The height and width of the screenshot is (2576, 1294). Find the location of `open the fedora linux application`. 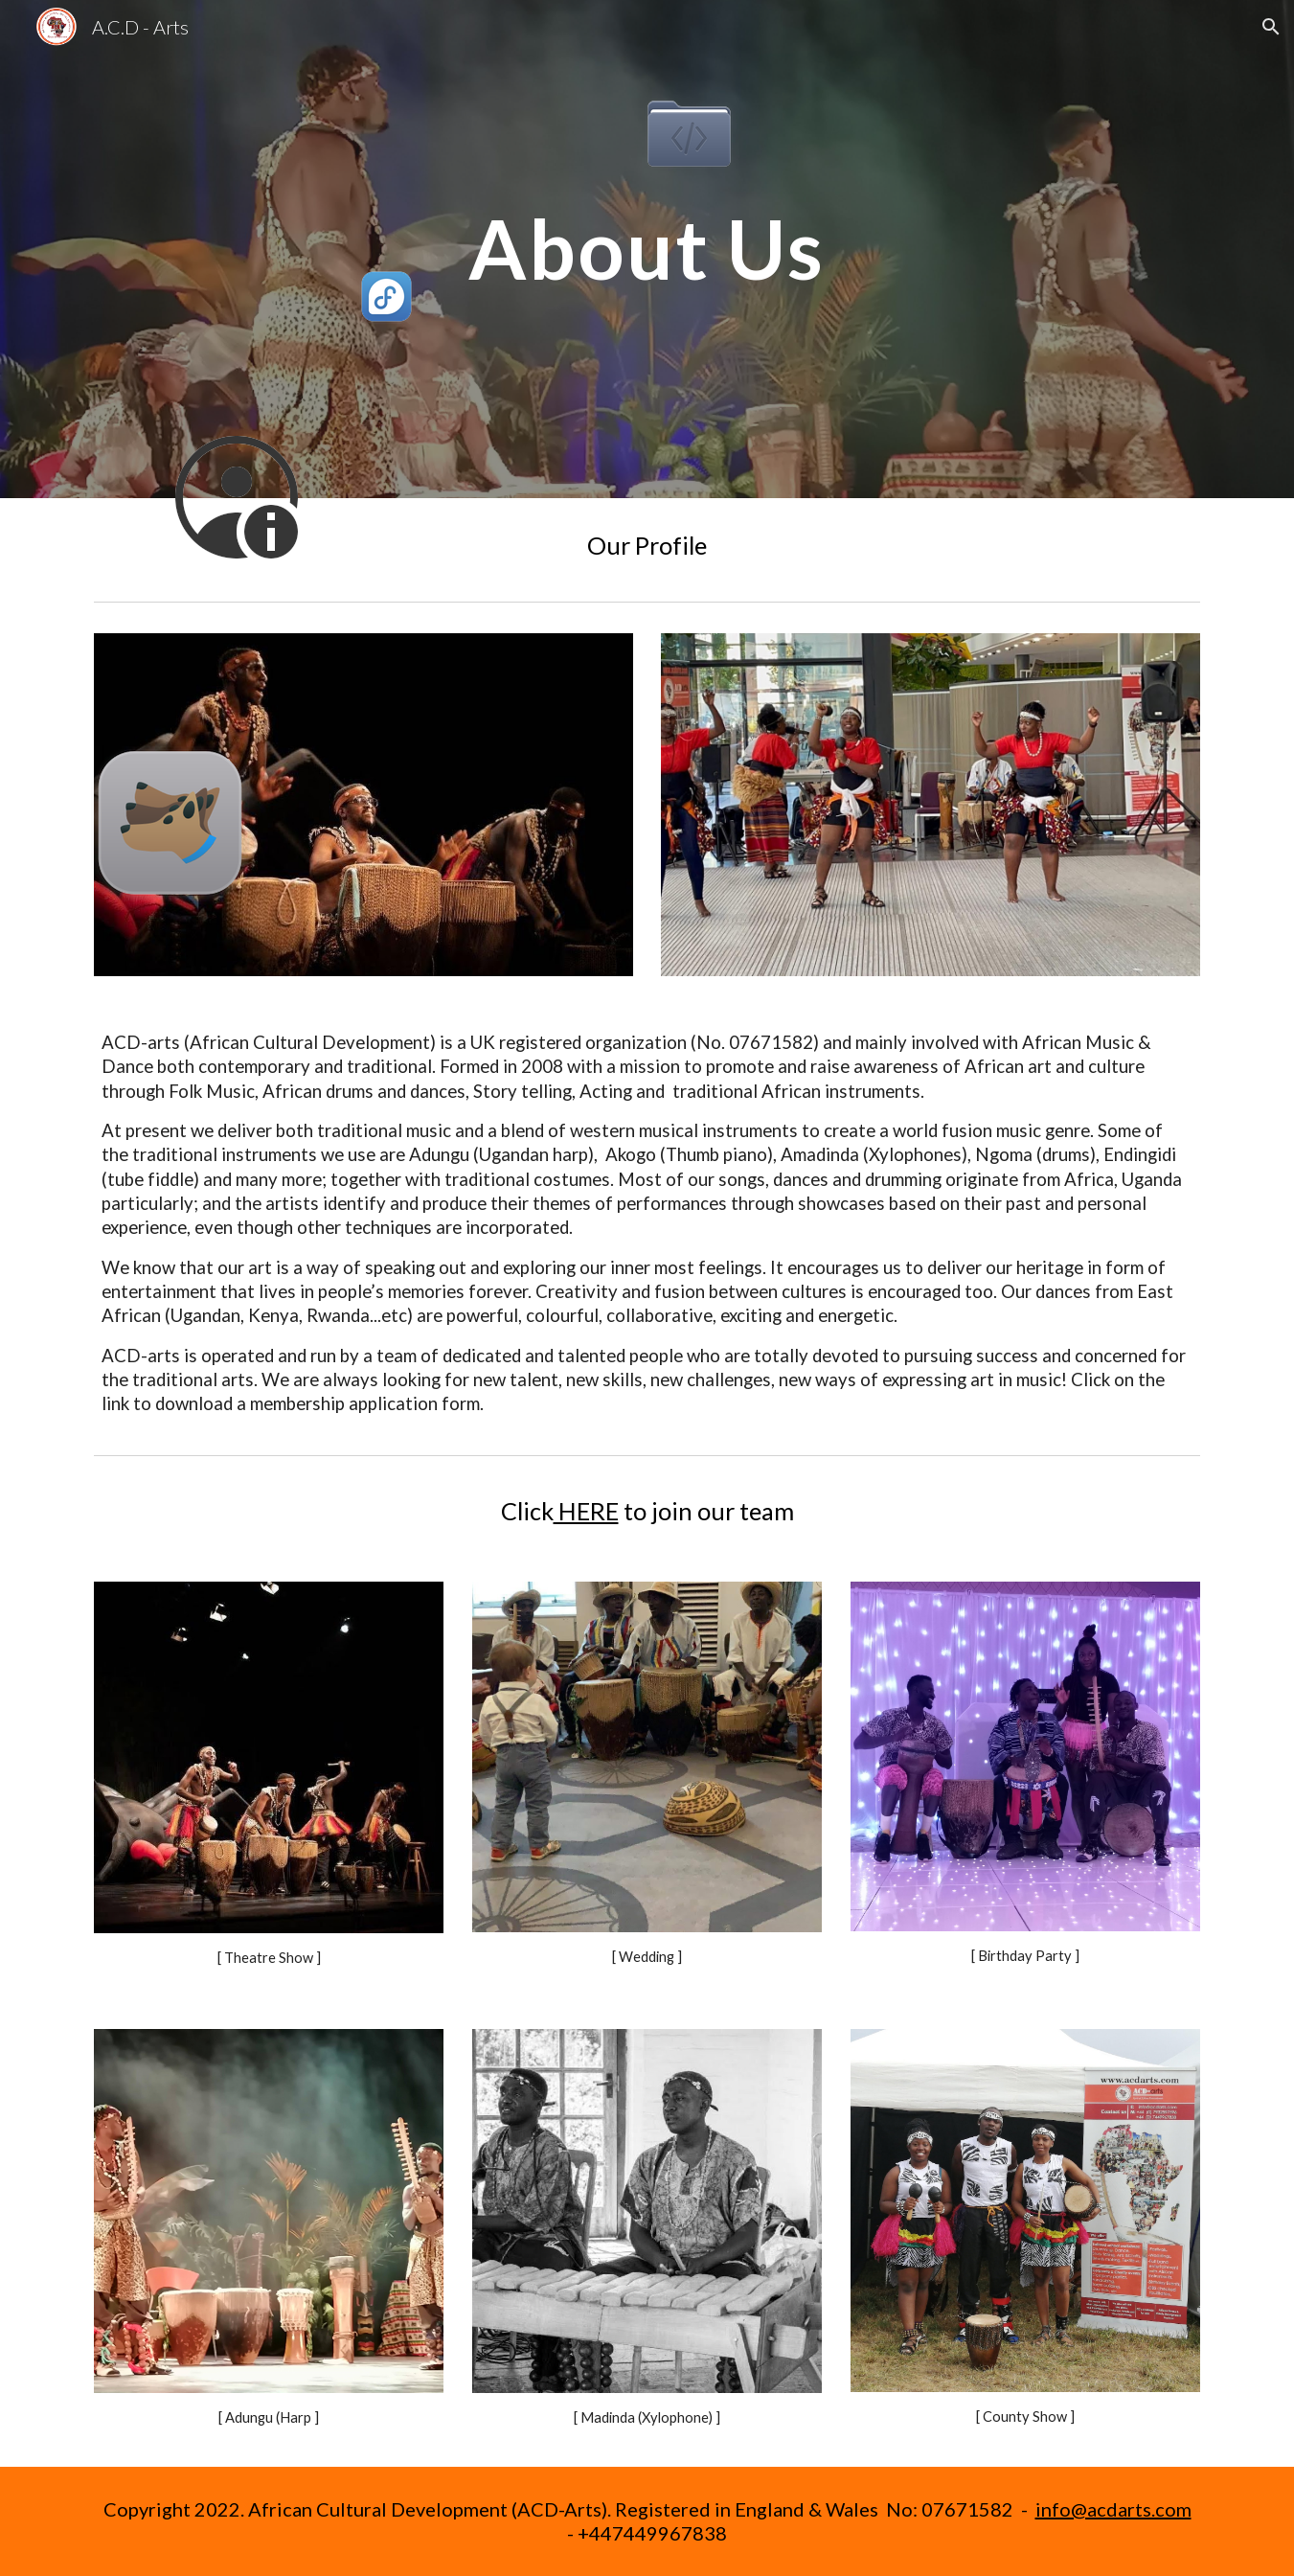

open the fedora linux application is located at coordinates (386, 296).